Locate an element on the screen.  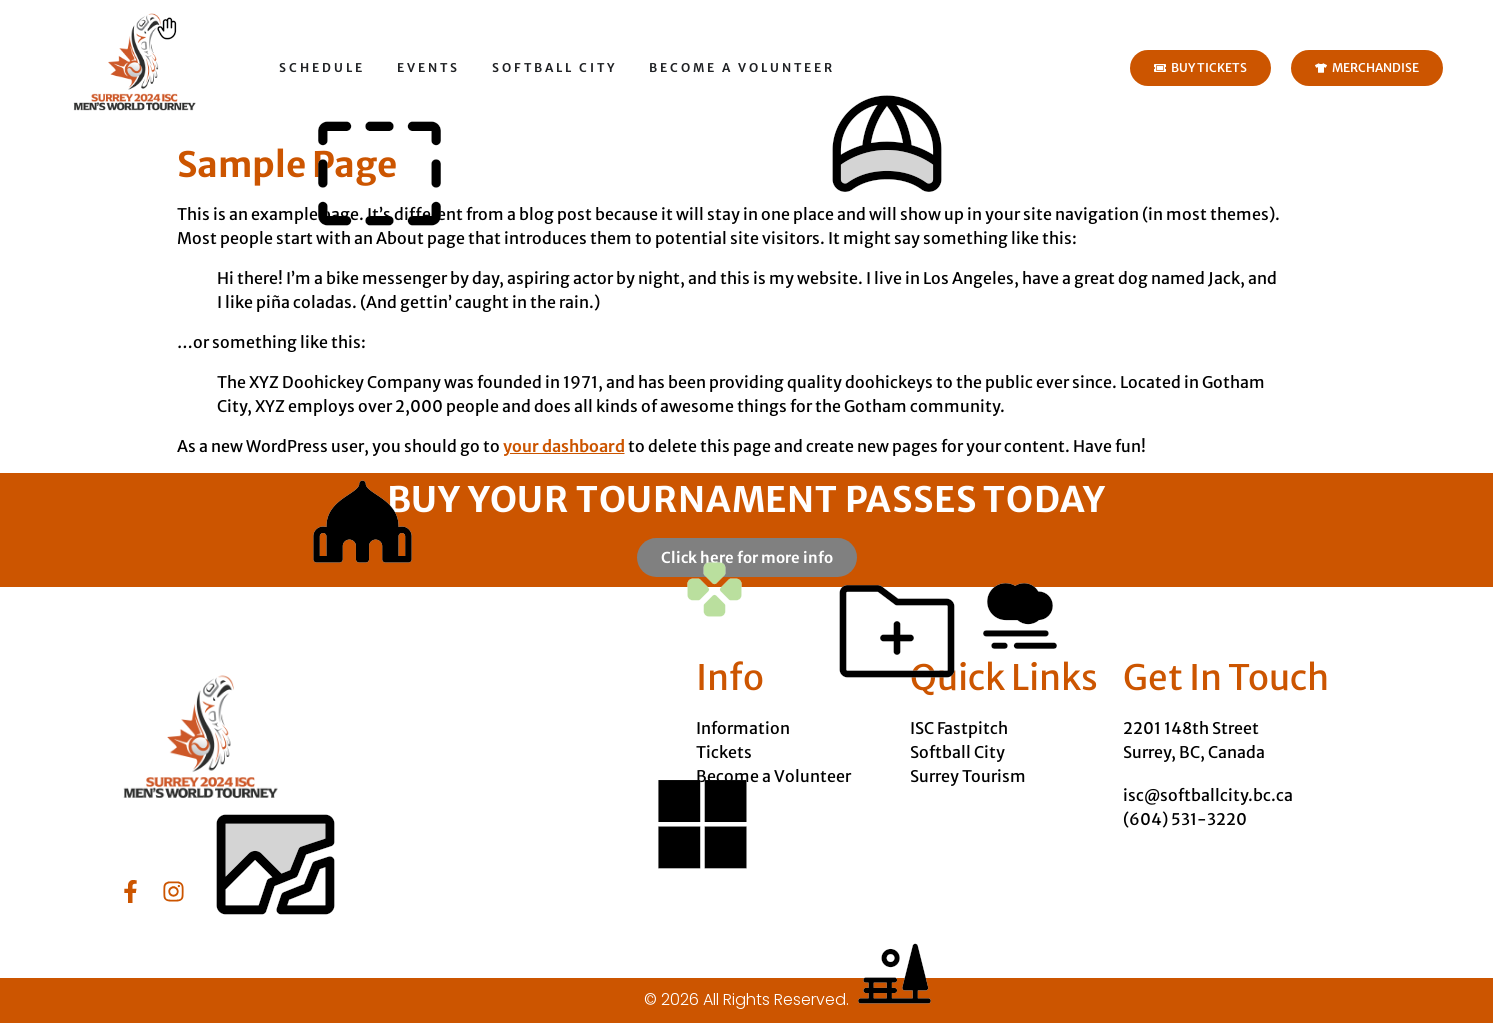
browse hats or headwear options is located at coordinates (887, 150).